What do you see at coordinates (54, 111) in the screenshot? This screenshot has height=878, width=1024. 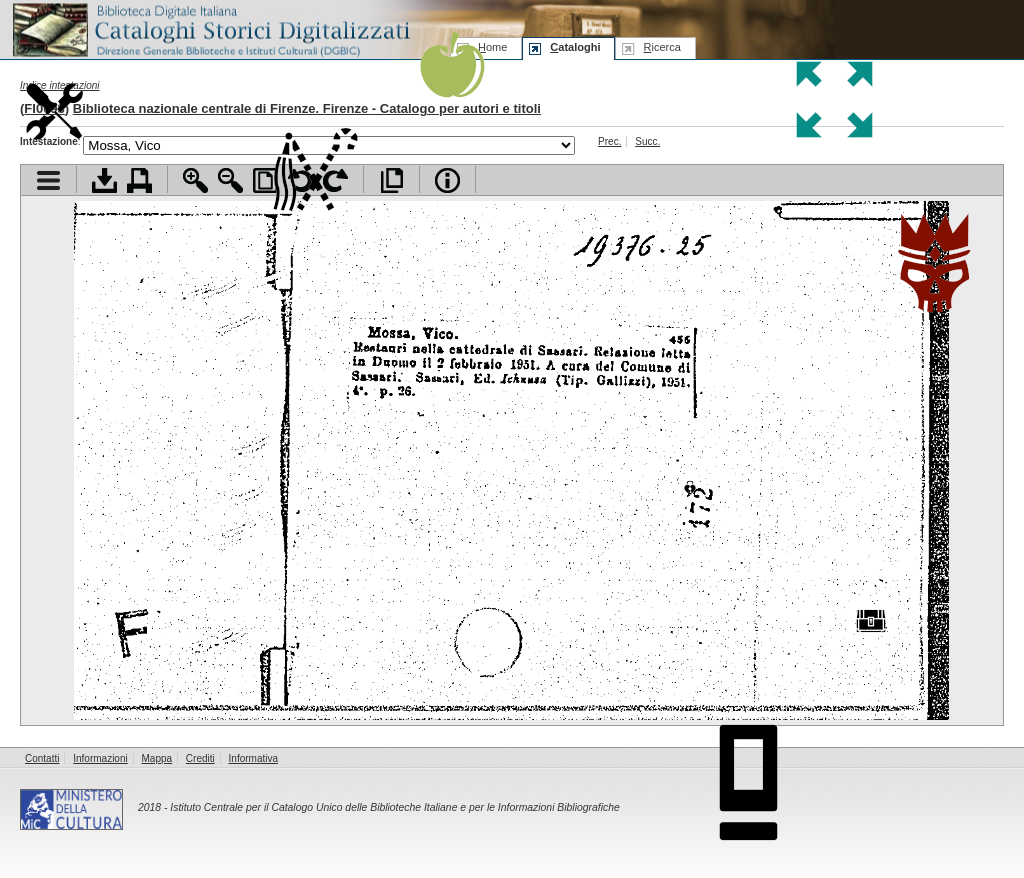 I see `access settings or configuration options` at bounding box center [54, 111].